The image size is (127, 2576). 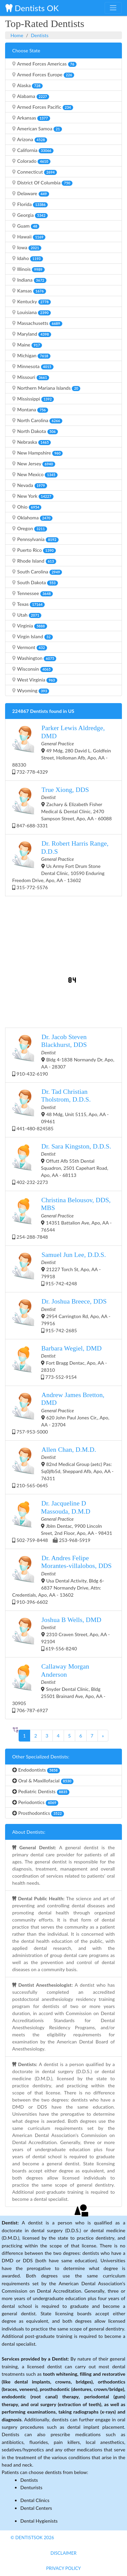 I want to click on view rupee transaction history, so click(x=16, y=1730).